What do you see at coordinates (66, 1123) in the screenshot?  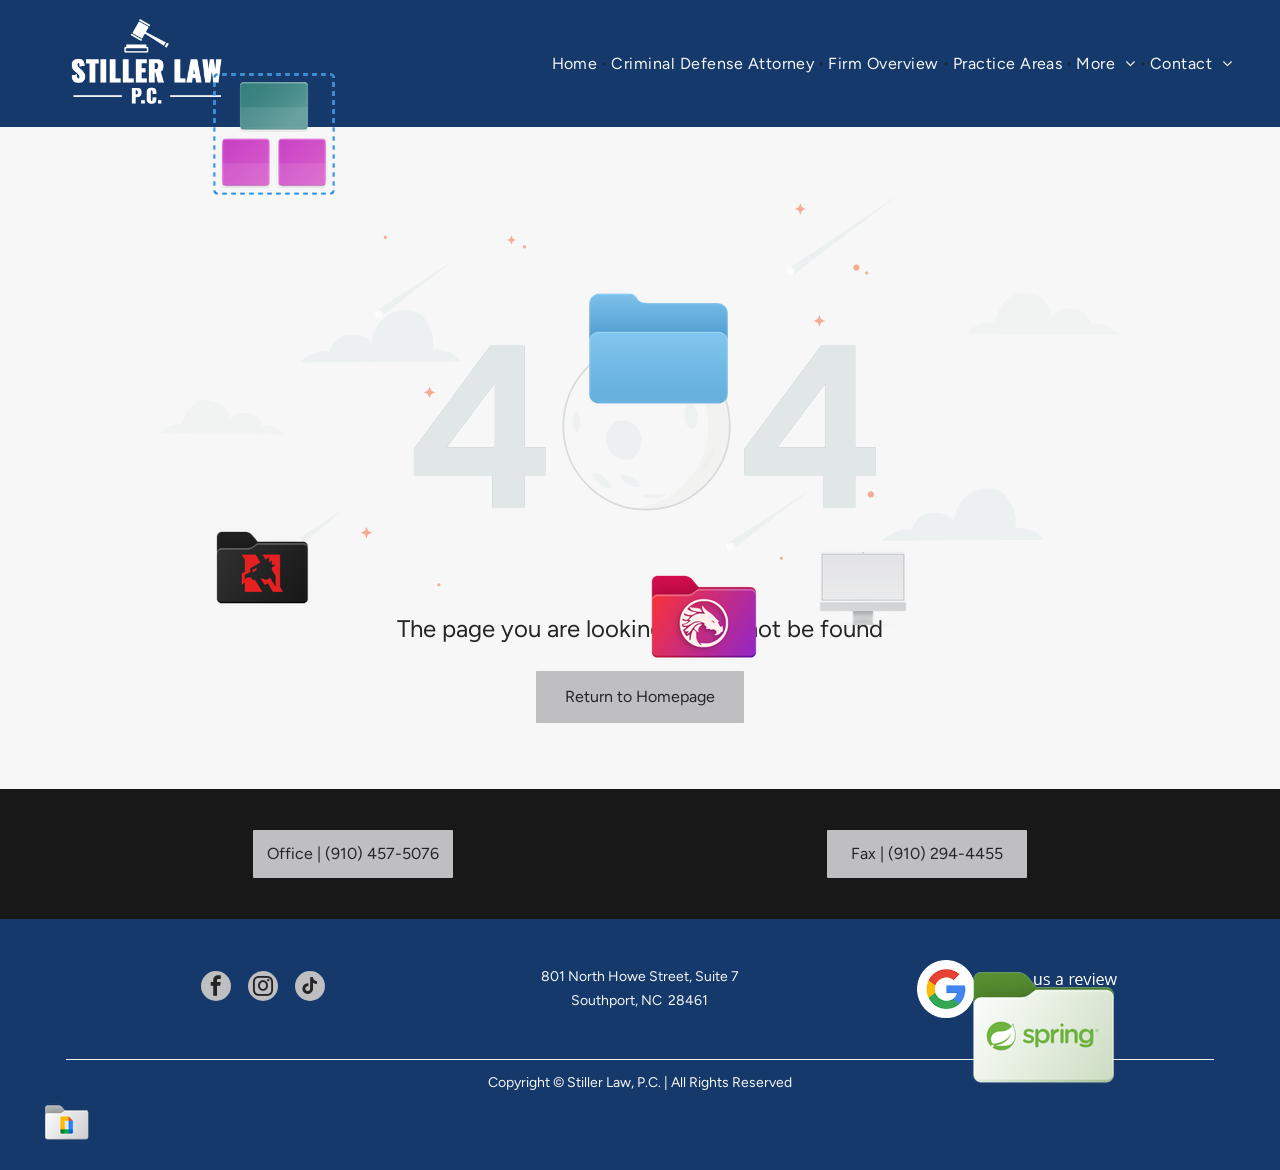 I see `open folder containing google docs files` at bounding box center [66, 1123].